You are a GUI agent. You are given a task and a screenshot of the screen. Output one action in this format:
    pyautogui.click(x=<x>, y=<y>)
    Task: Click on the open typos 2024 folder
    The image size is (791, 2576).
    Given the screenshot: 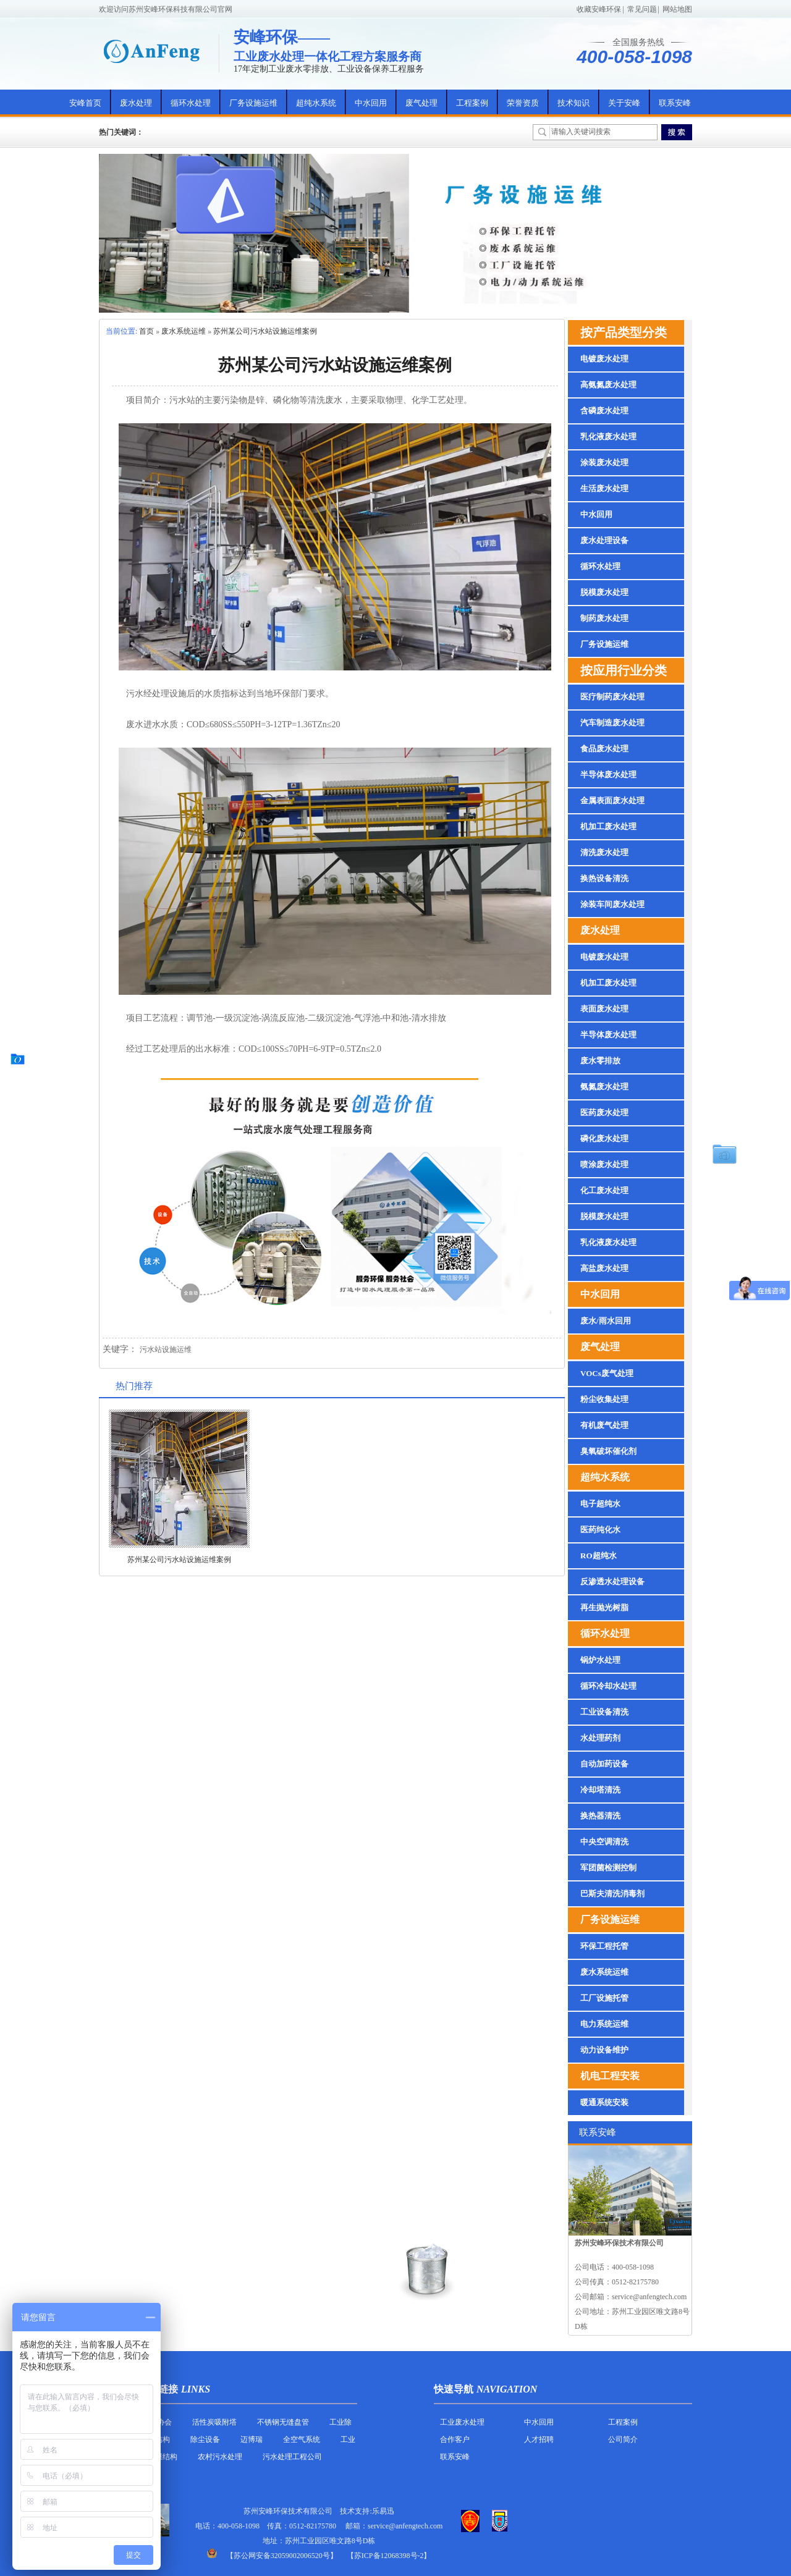 What is the action you would take?
    pyautogui.click(x=724, y=1154)
    